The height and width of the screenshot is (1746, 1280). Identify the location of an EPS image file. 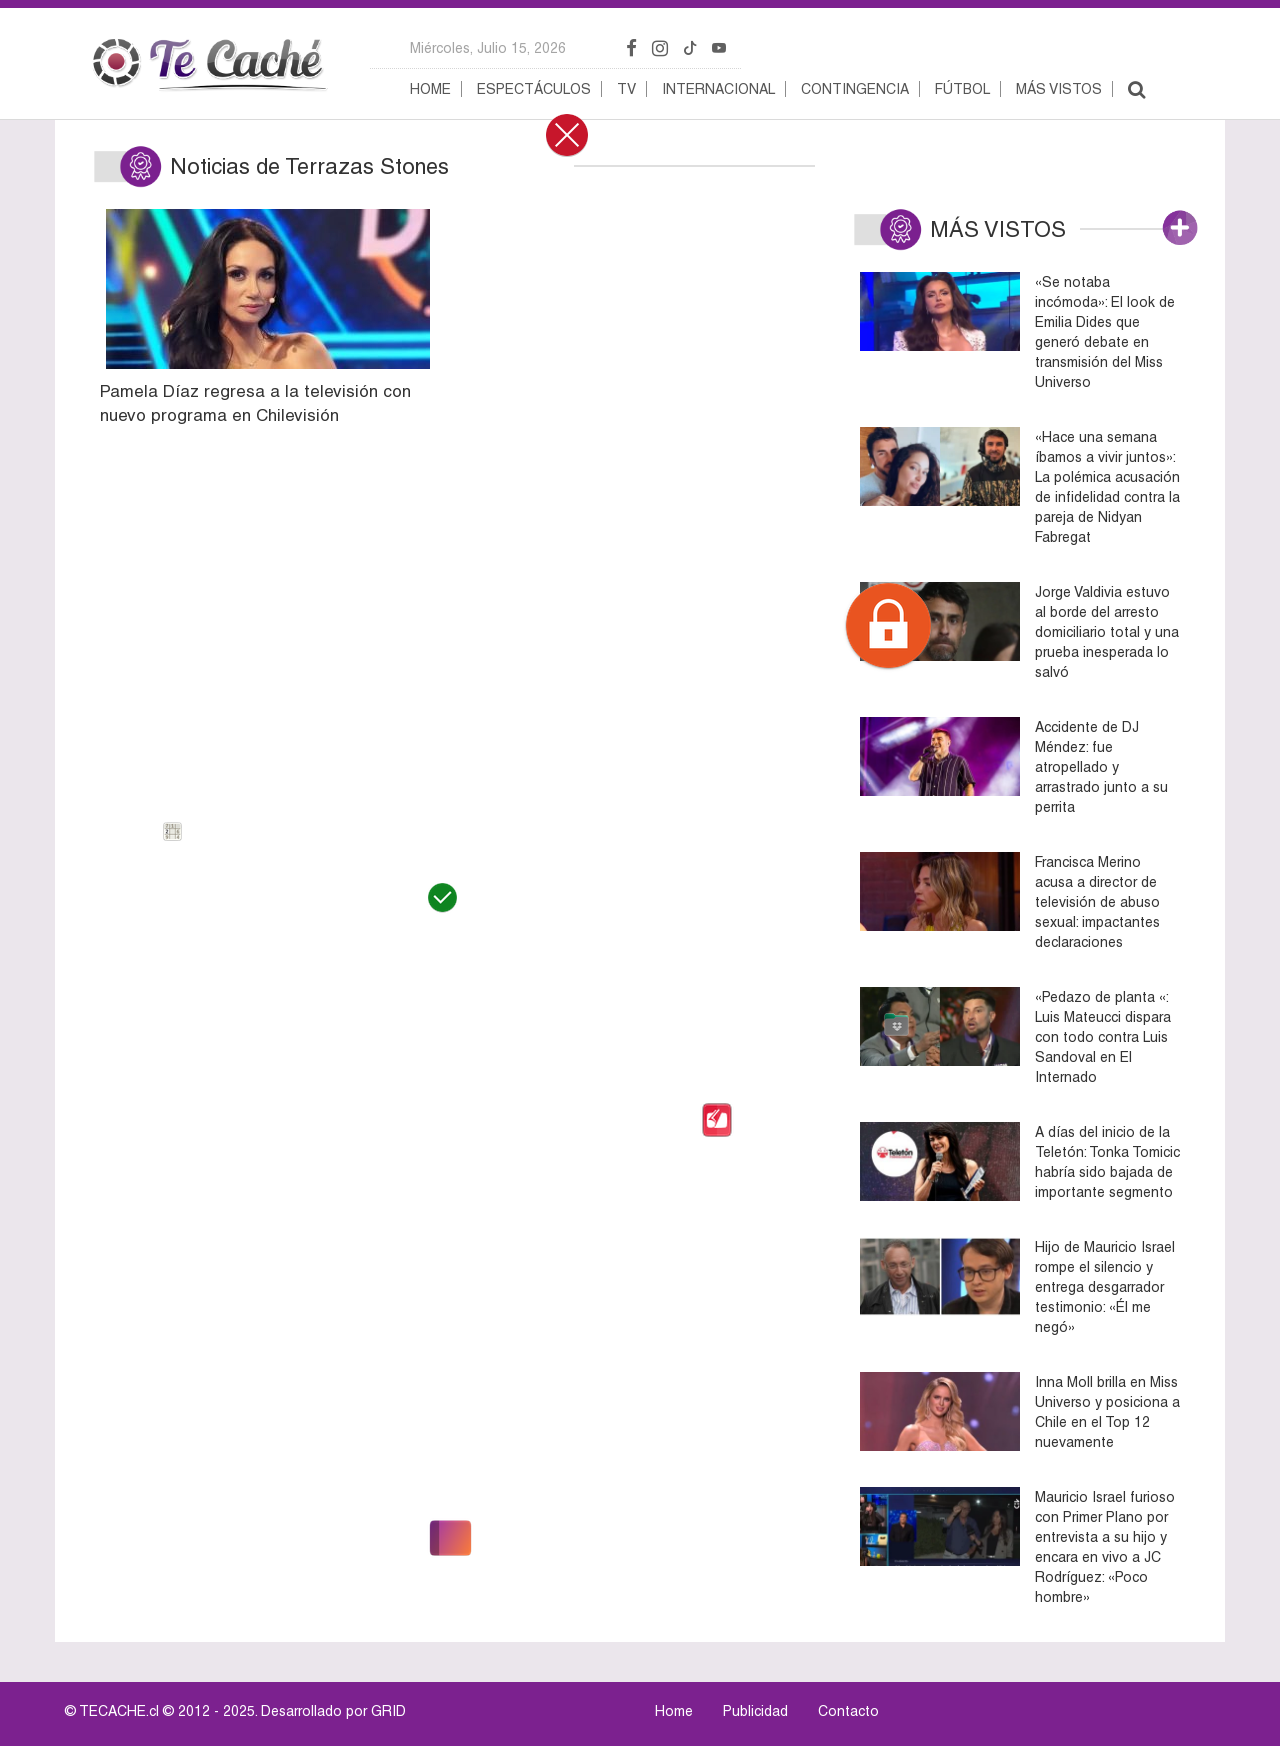
(717, 1120).